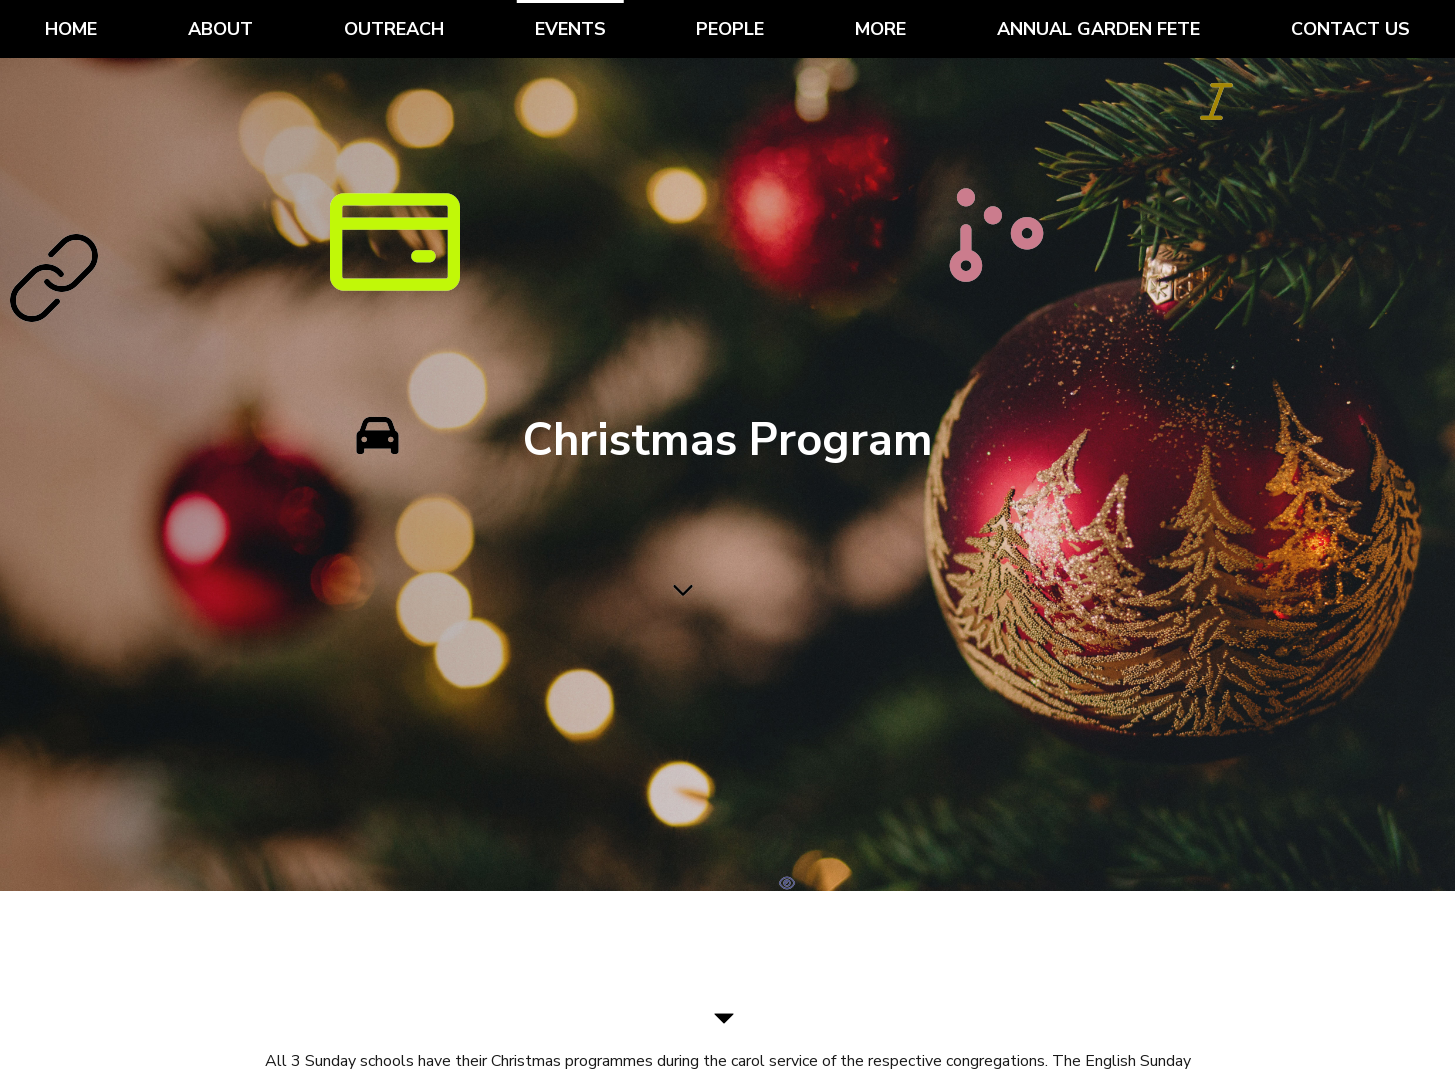 This screenshot has width=1455, height=1070. Describe the element at coordinates (724, 1016) in the screenshot. I see `expand a dropdown menu` at that location.